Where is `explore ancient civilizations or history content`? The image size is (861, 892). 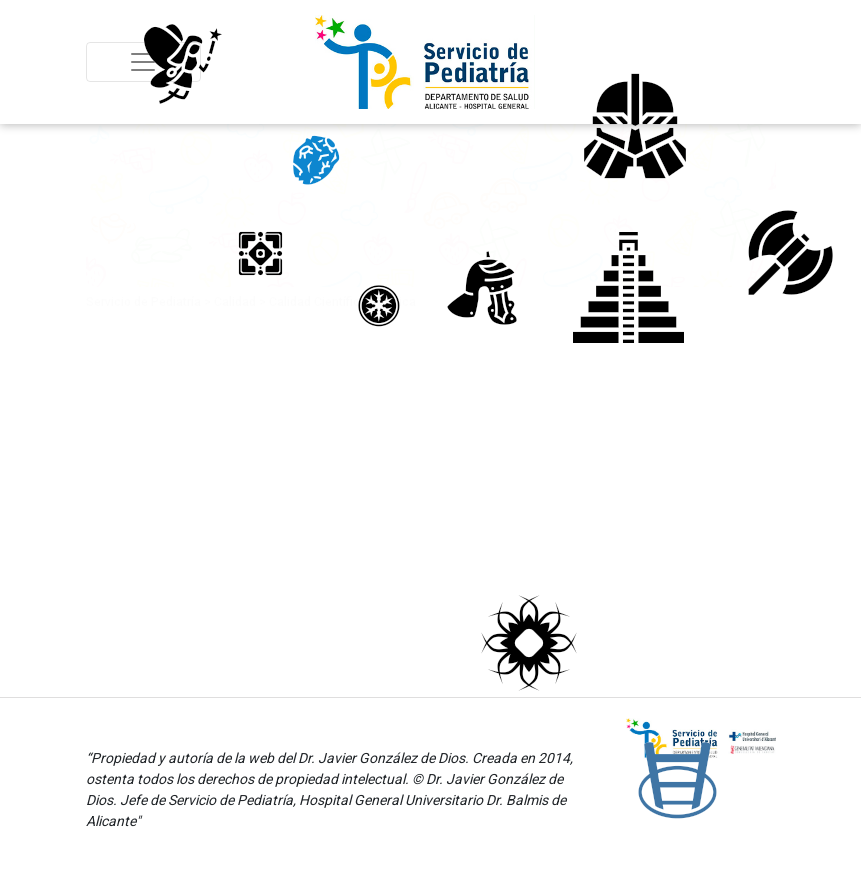 explore ancient civilizations or history content is located at coordinates (628, 287).